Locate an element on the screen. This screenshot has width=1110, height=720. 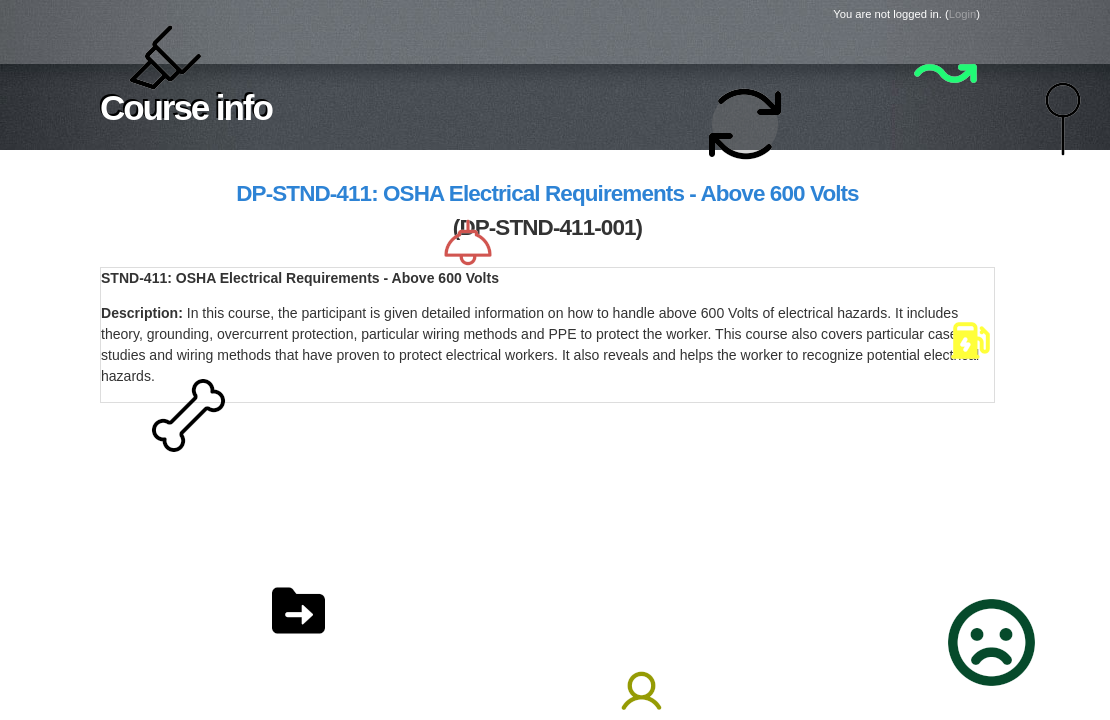
refresh or reload content is located at coordinates (745, 124).